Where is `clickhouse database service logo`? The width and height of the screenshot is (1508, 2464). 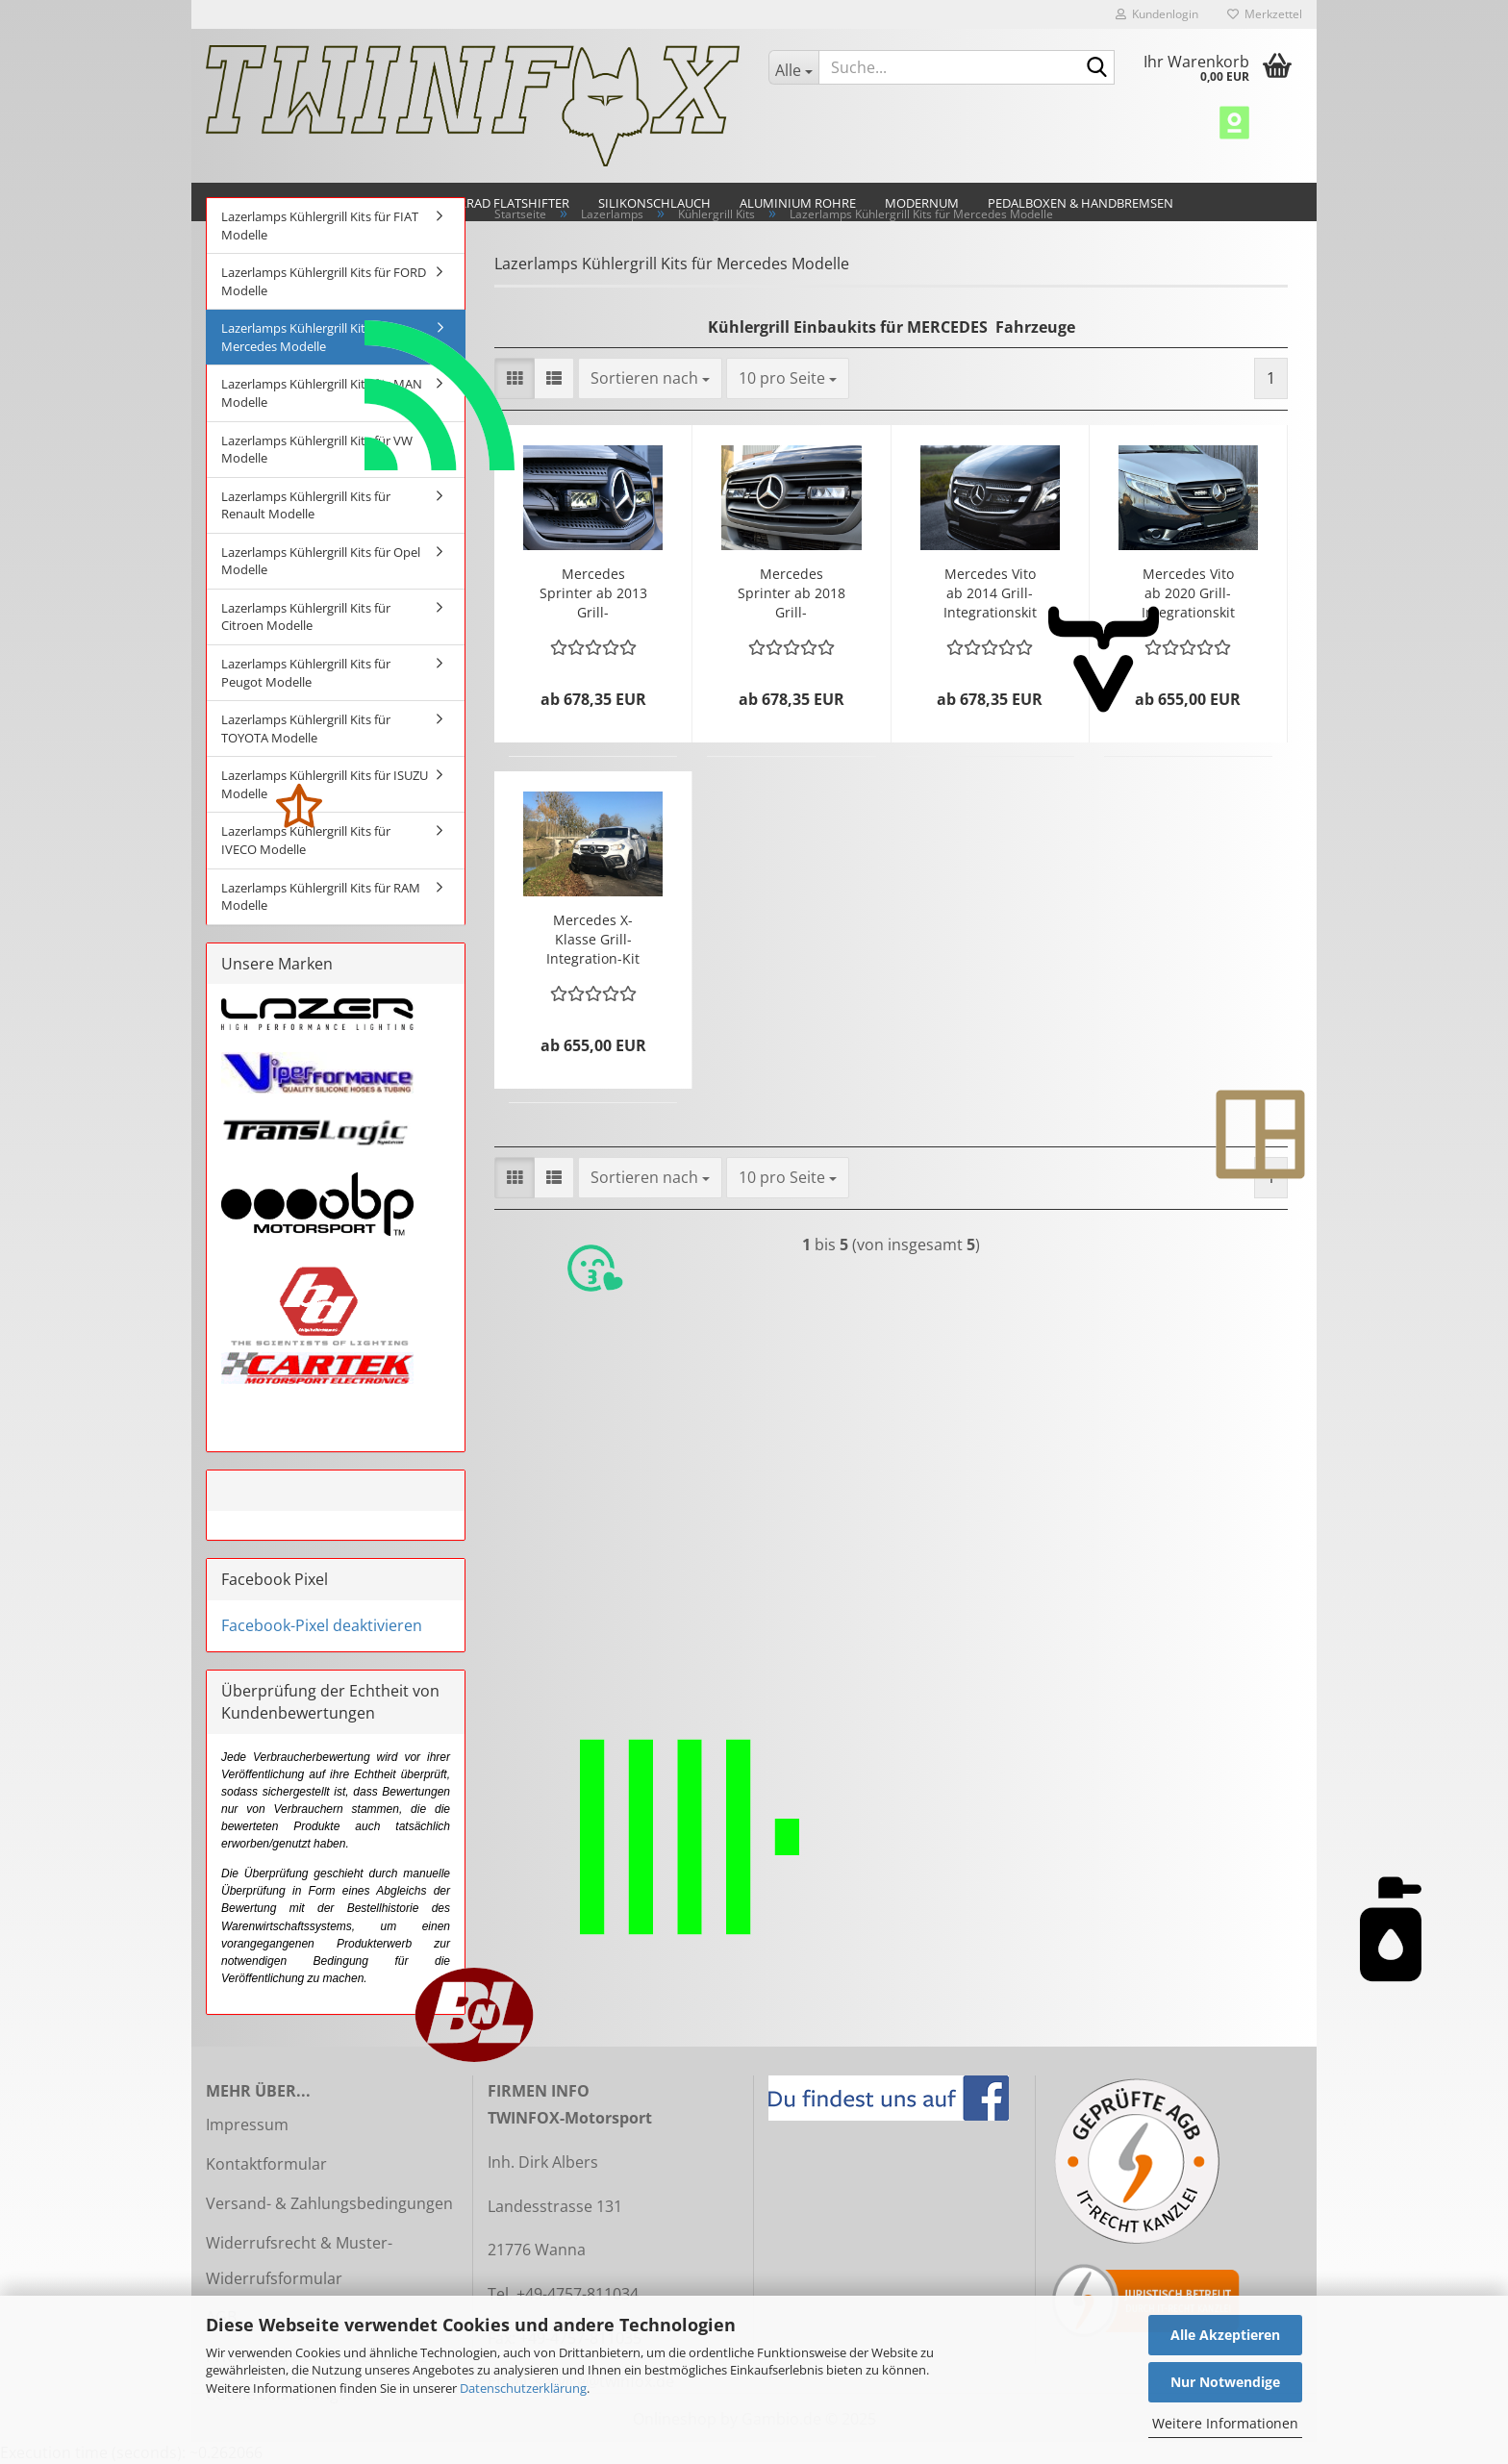 clickhouse database service logo is located at coordinates (690, 1837).